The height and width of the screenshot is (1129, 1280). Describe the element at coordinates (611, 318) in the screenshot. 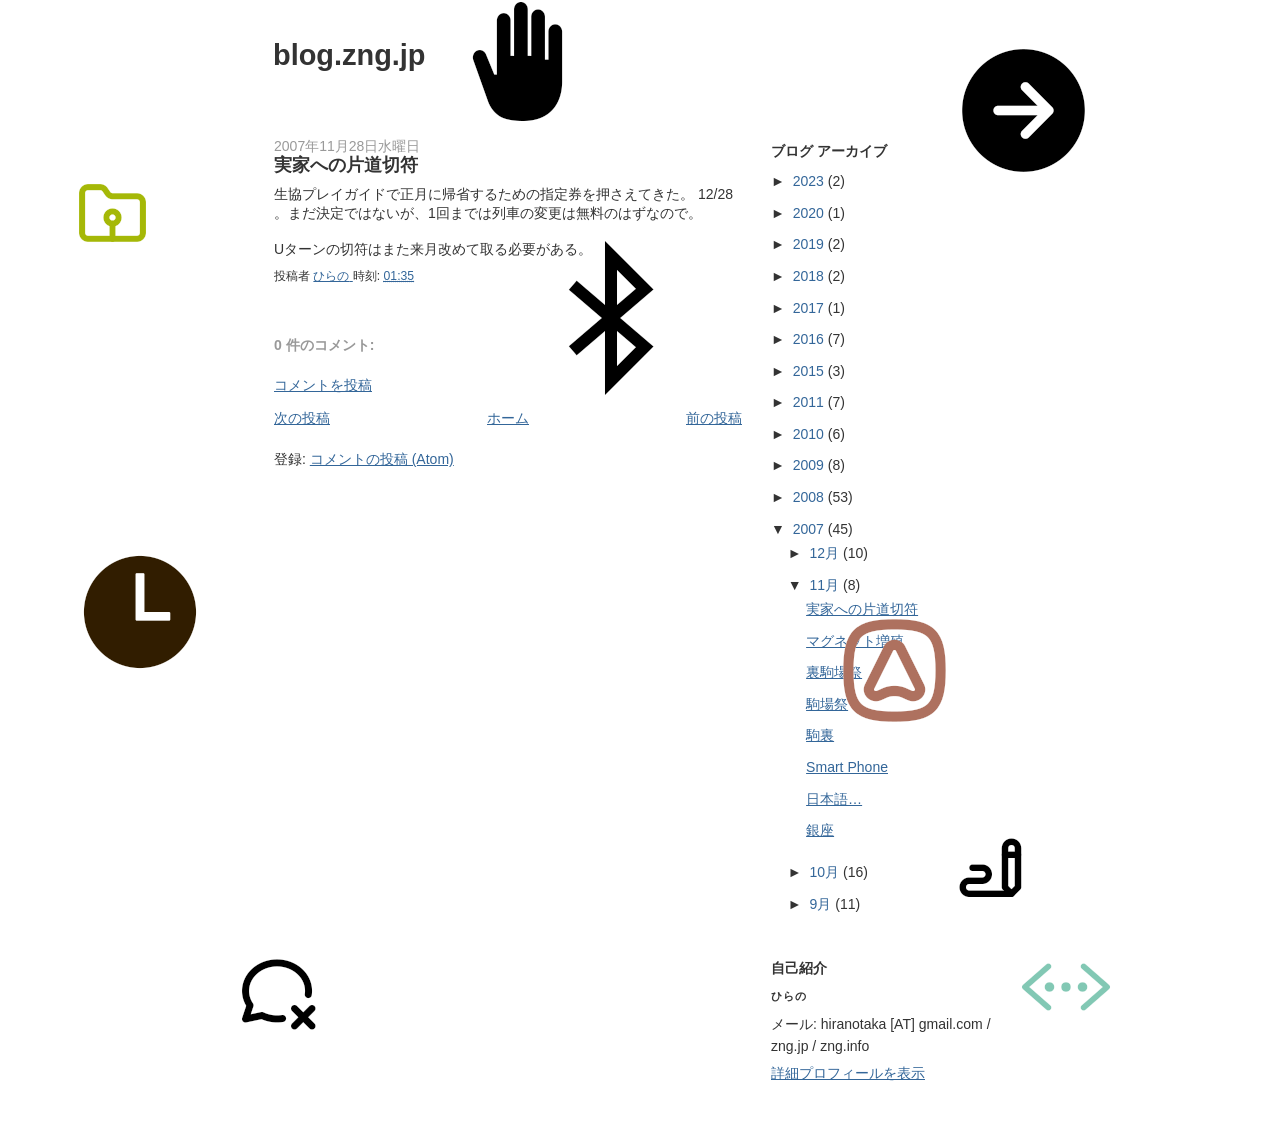

I see `toggle bluetooth connectivity on or off` at that location.